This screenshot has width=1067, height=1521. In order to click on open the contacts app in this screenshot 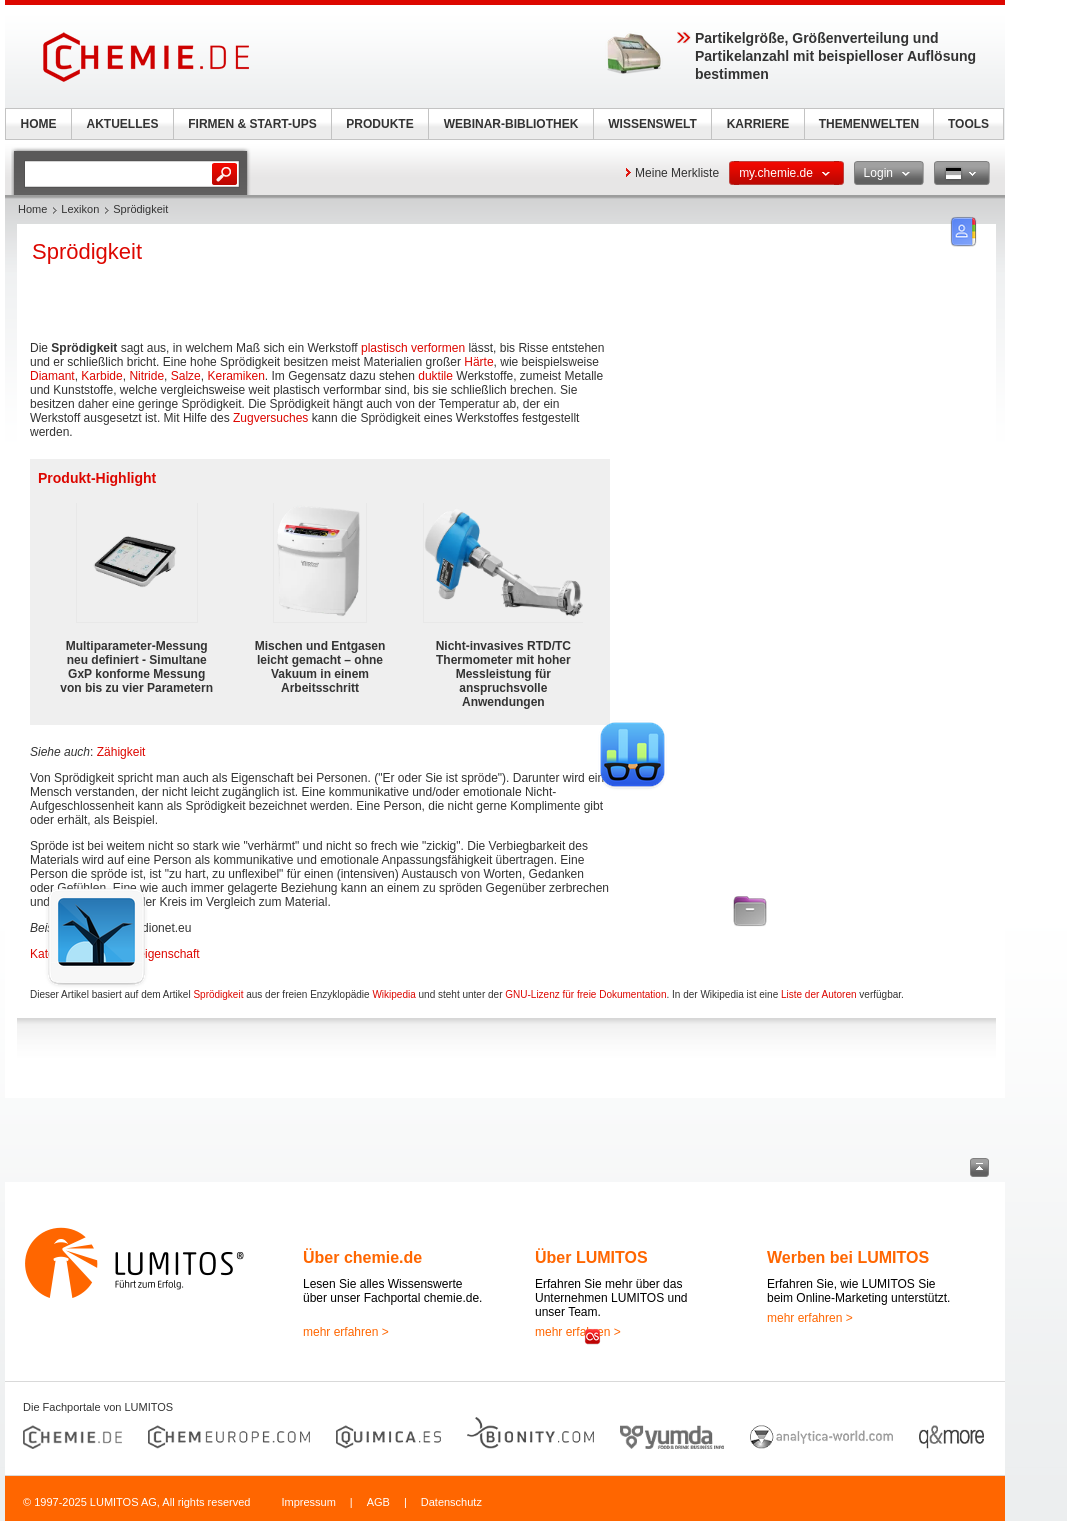, I will do `click(963, 231)`.